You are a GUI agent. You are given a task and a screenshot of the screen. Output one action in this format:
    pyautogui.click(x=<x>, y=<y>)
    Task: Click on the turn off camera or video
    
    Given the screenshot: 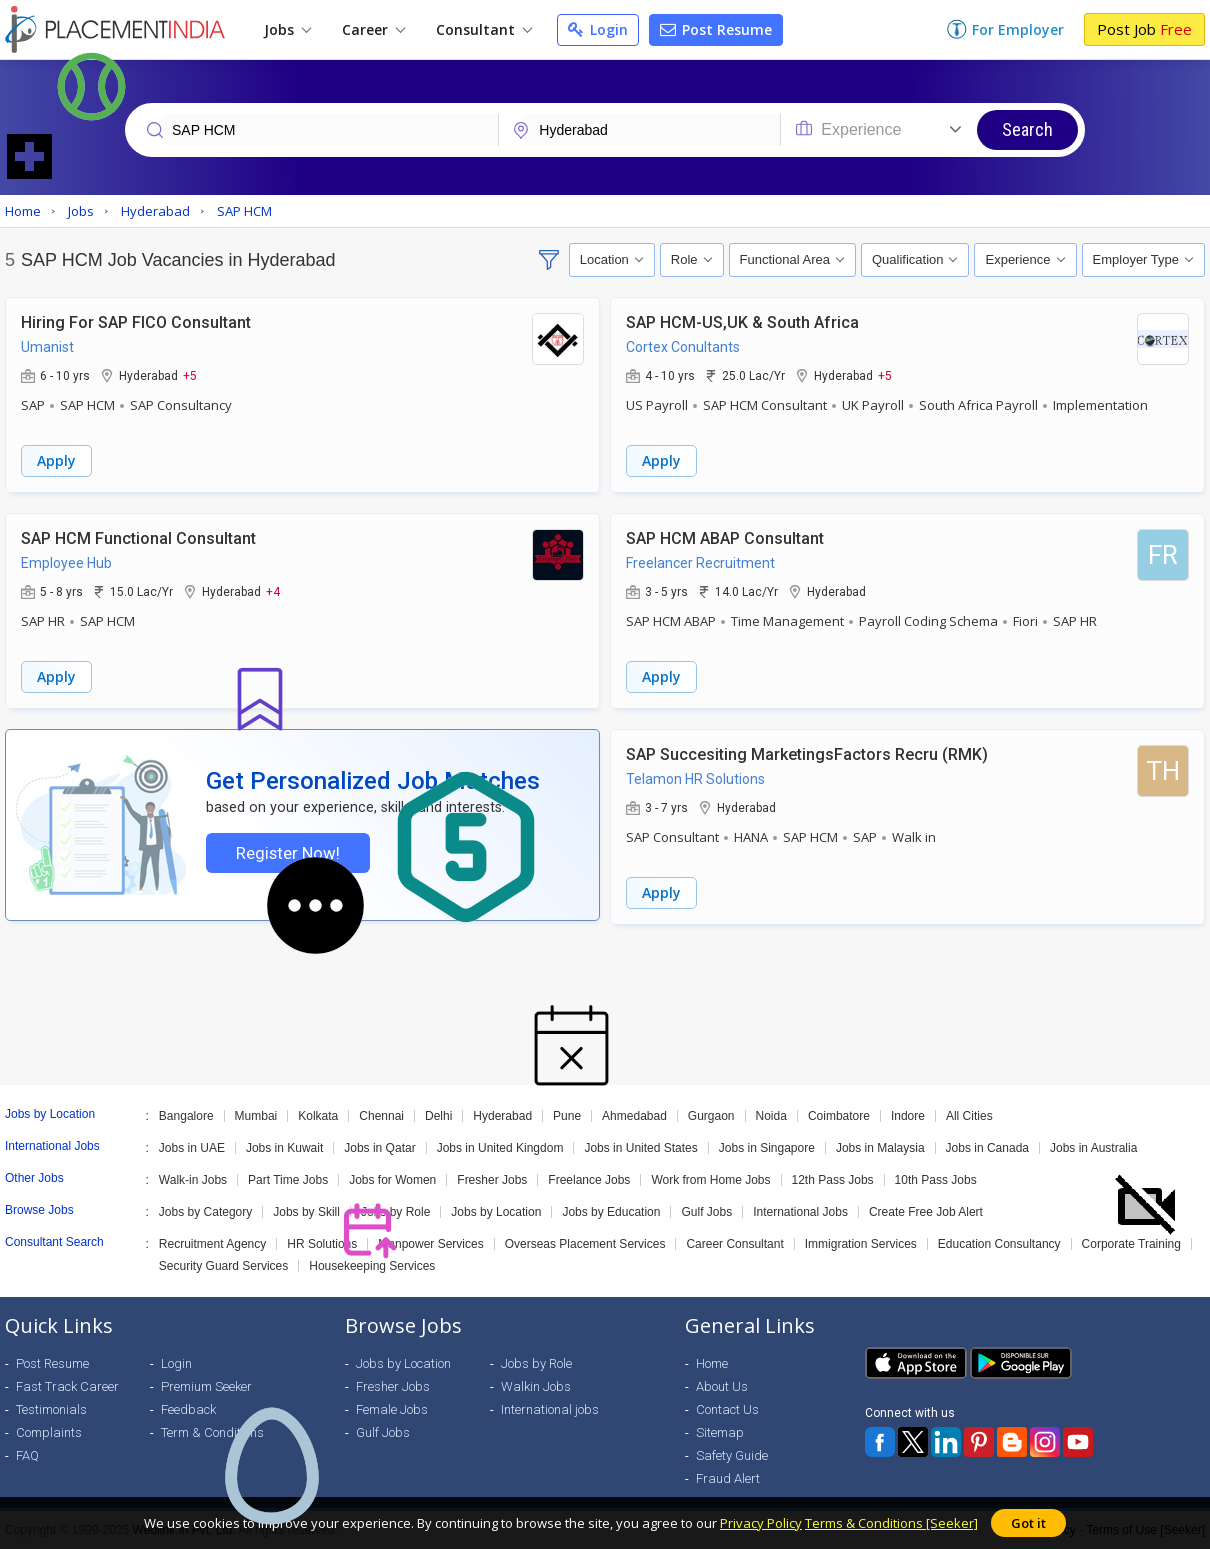 What is the action you would take?
    pyautogui.click(x=1146, y=1206)
    